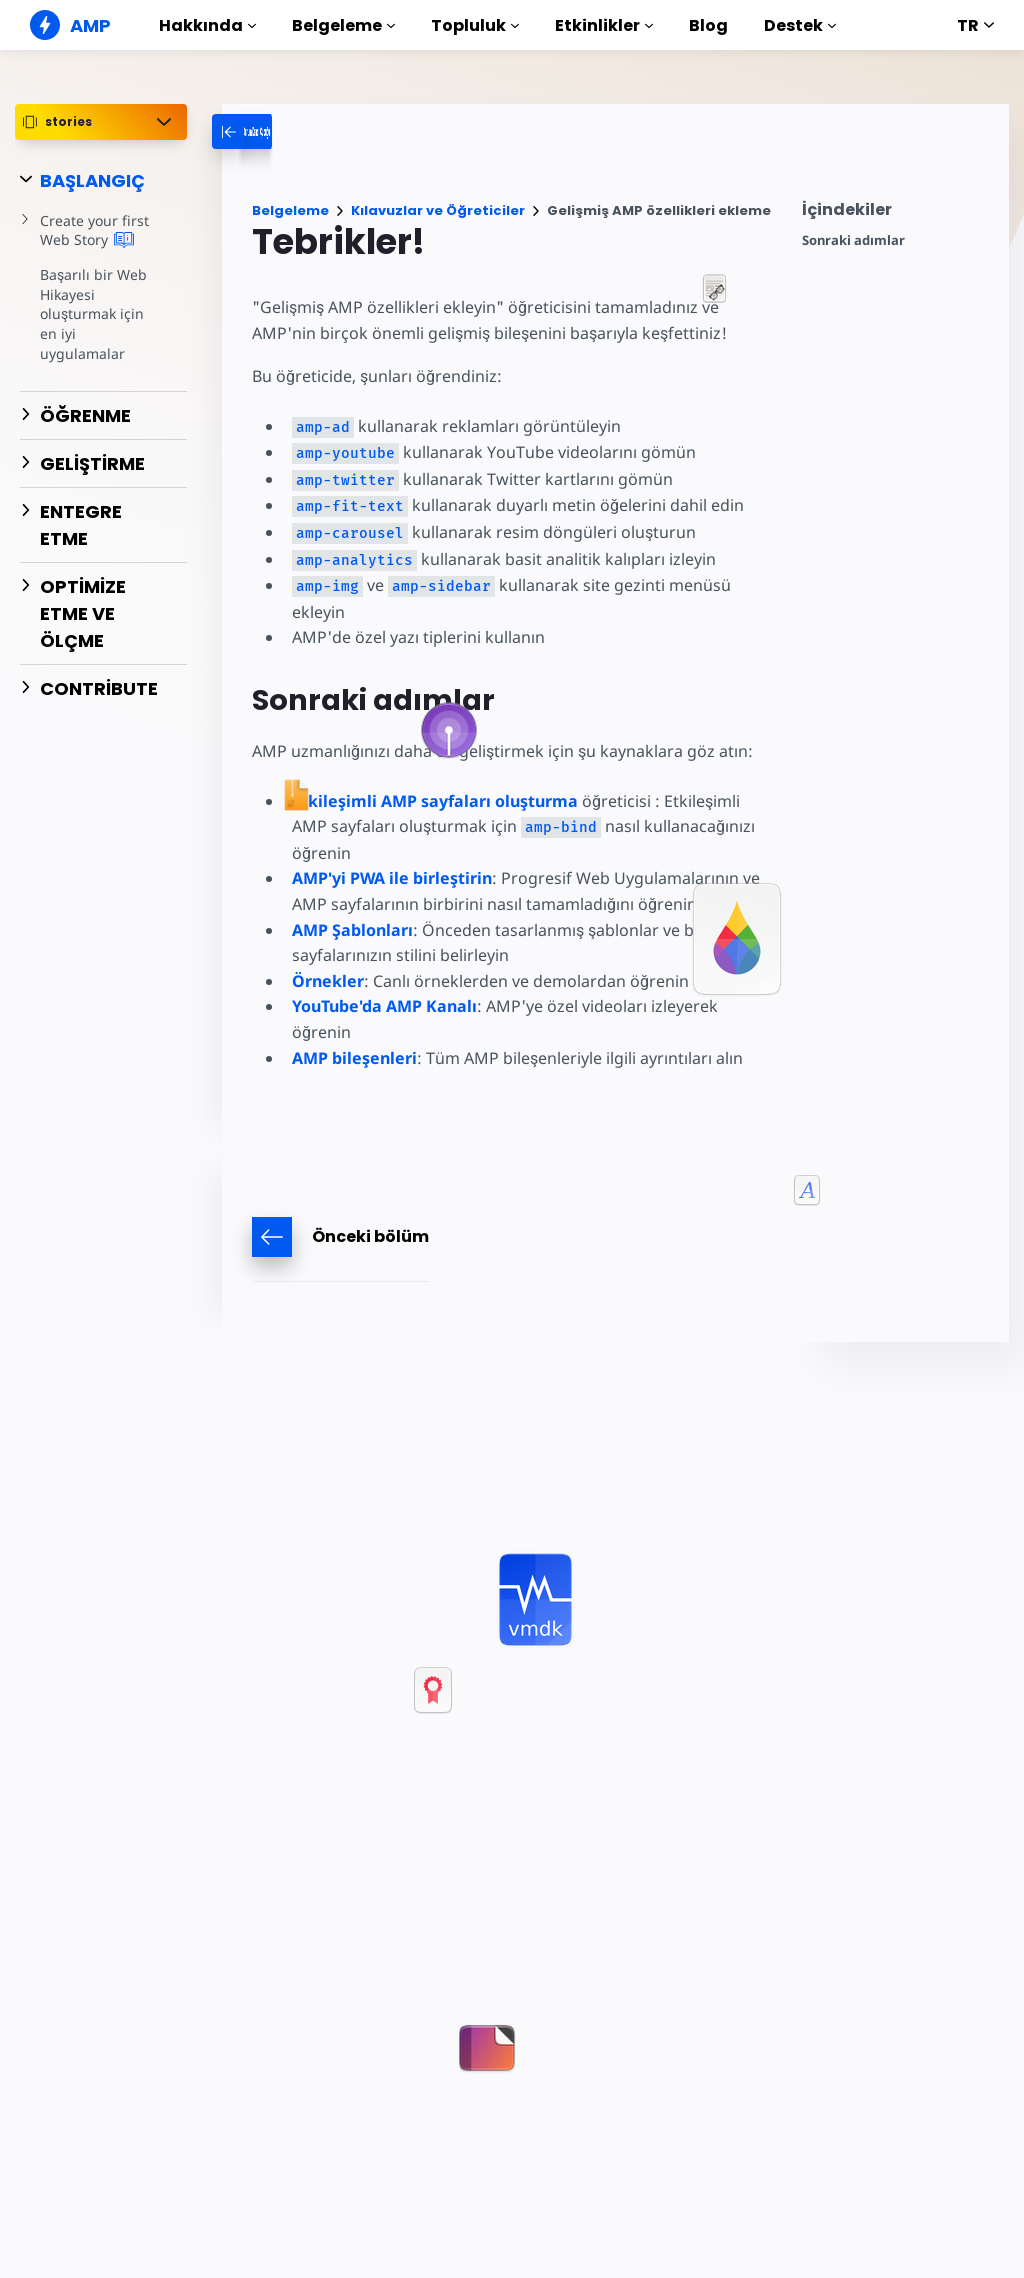  Describe the element at coordinates (535, 1599) in the screenshot. I see `virtualbox virtual disk image file` at that location.